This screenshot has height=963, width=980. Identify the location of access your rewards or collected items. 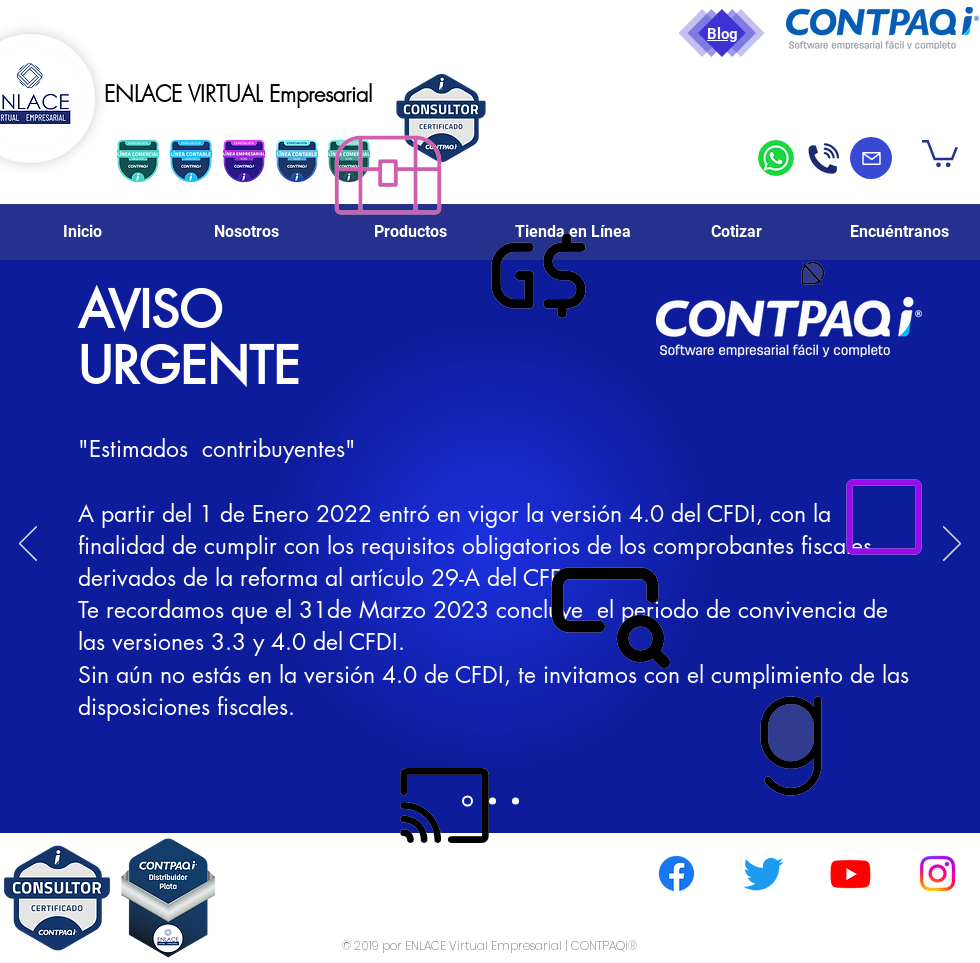
(388, 177).